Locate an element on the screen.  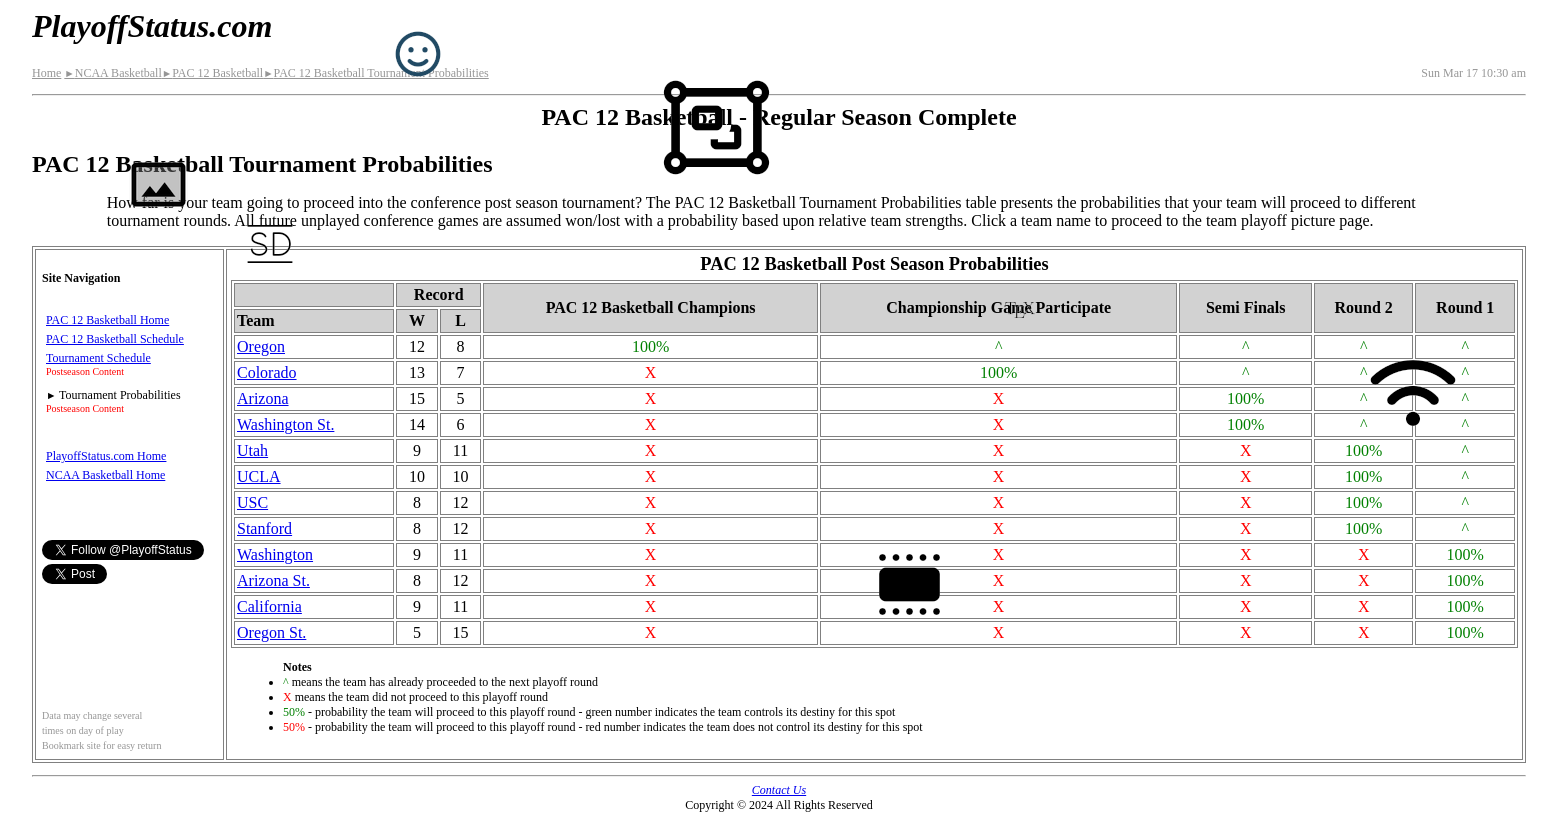
add an emoji or reaction is located at coordinates (418, 54).